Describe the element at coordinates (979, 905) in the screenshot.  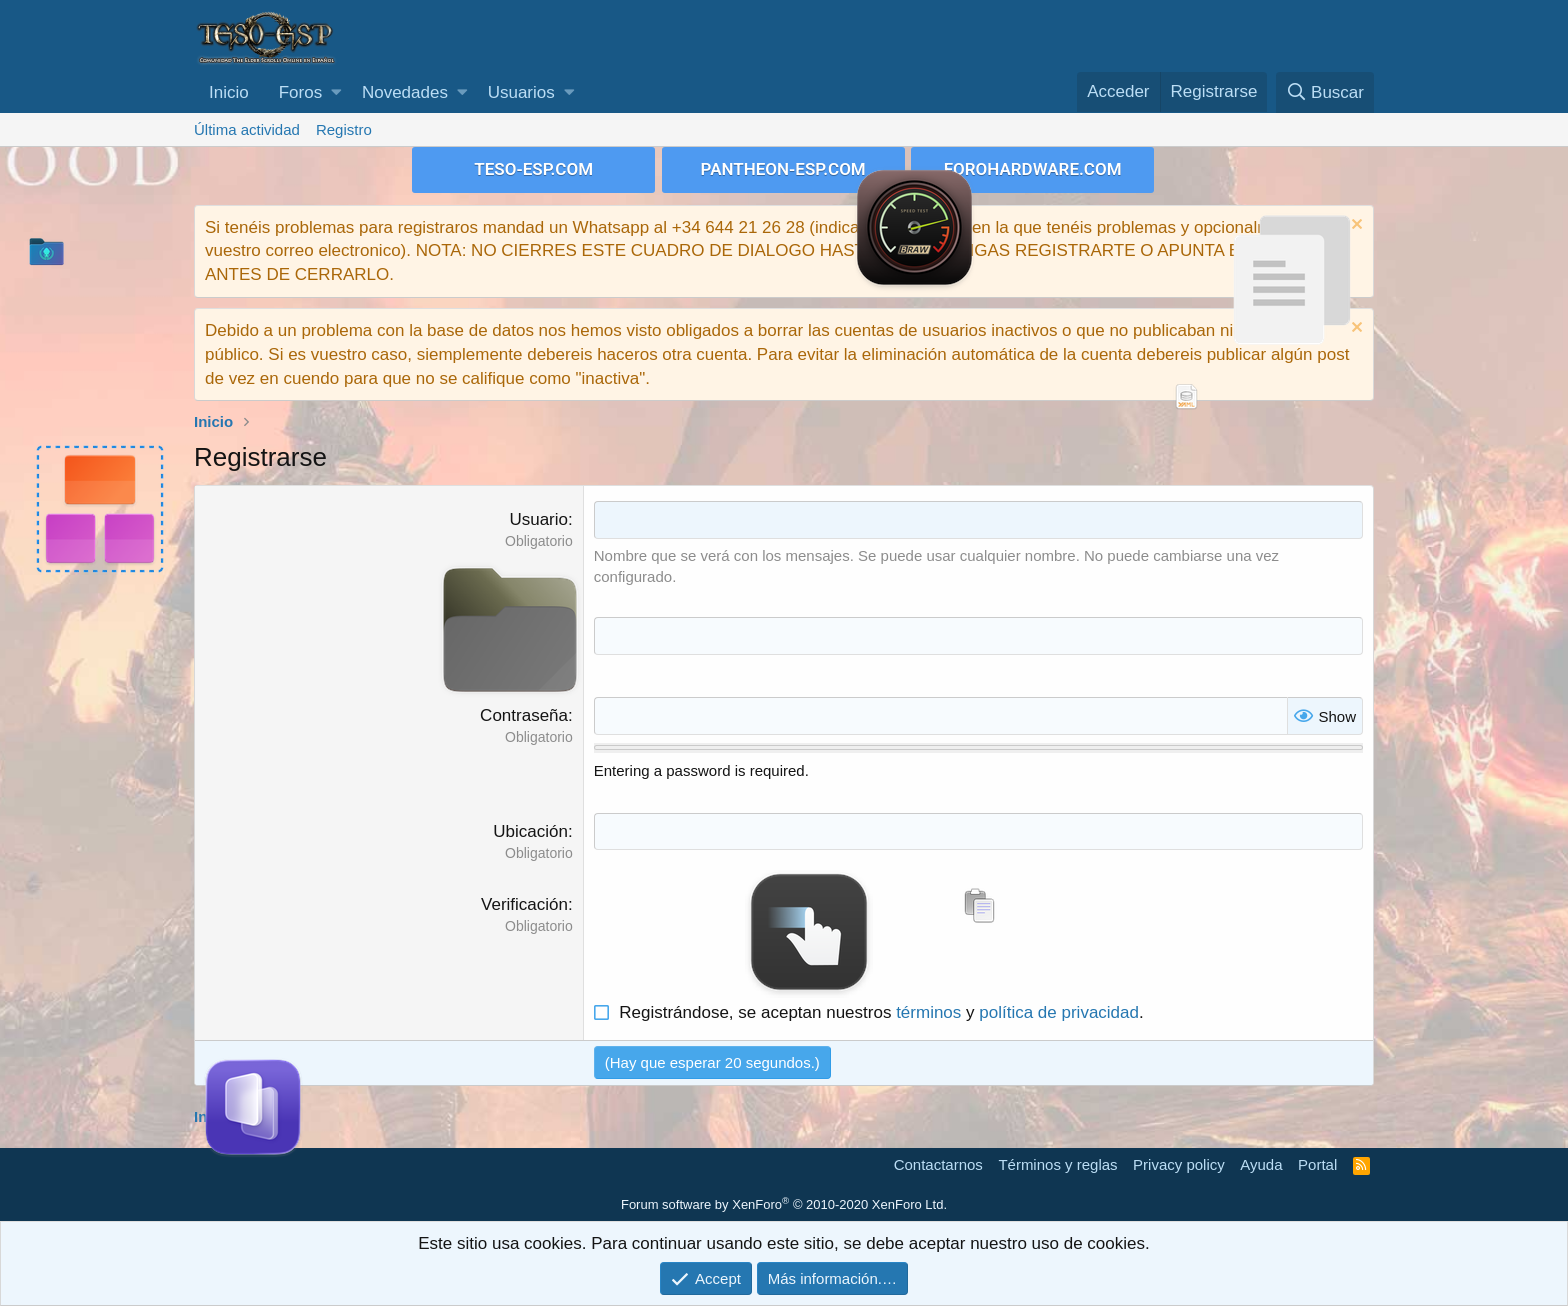
I see `paste copied content from clipboard` at that location.